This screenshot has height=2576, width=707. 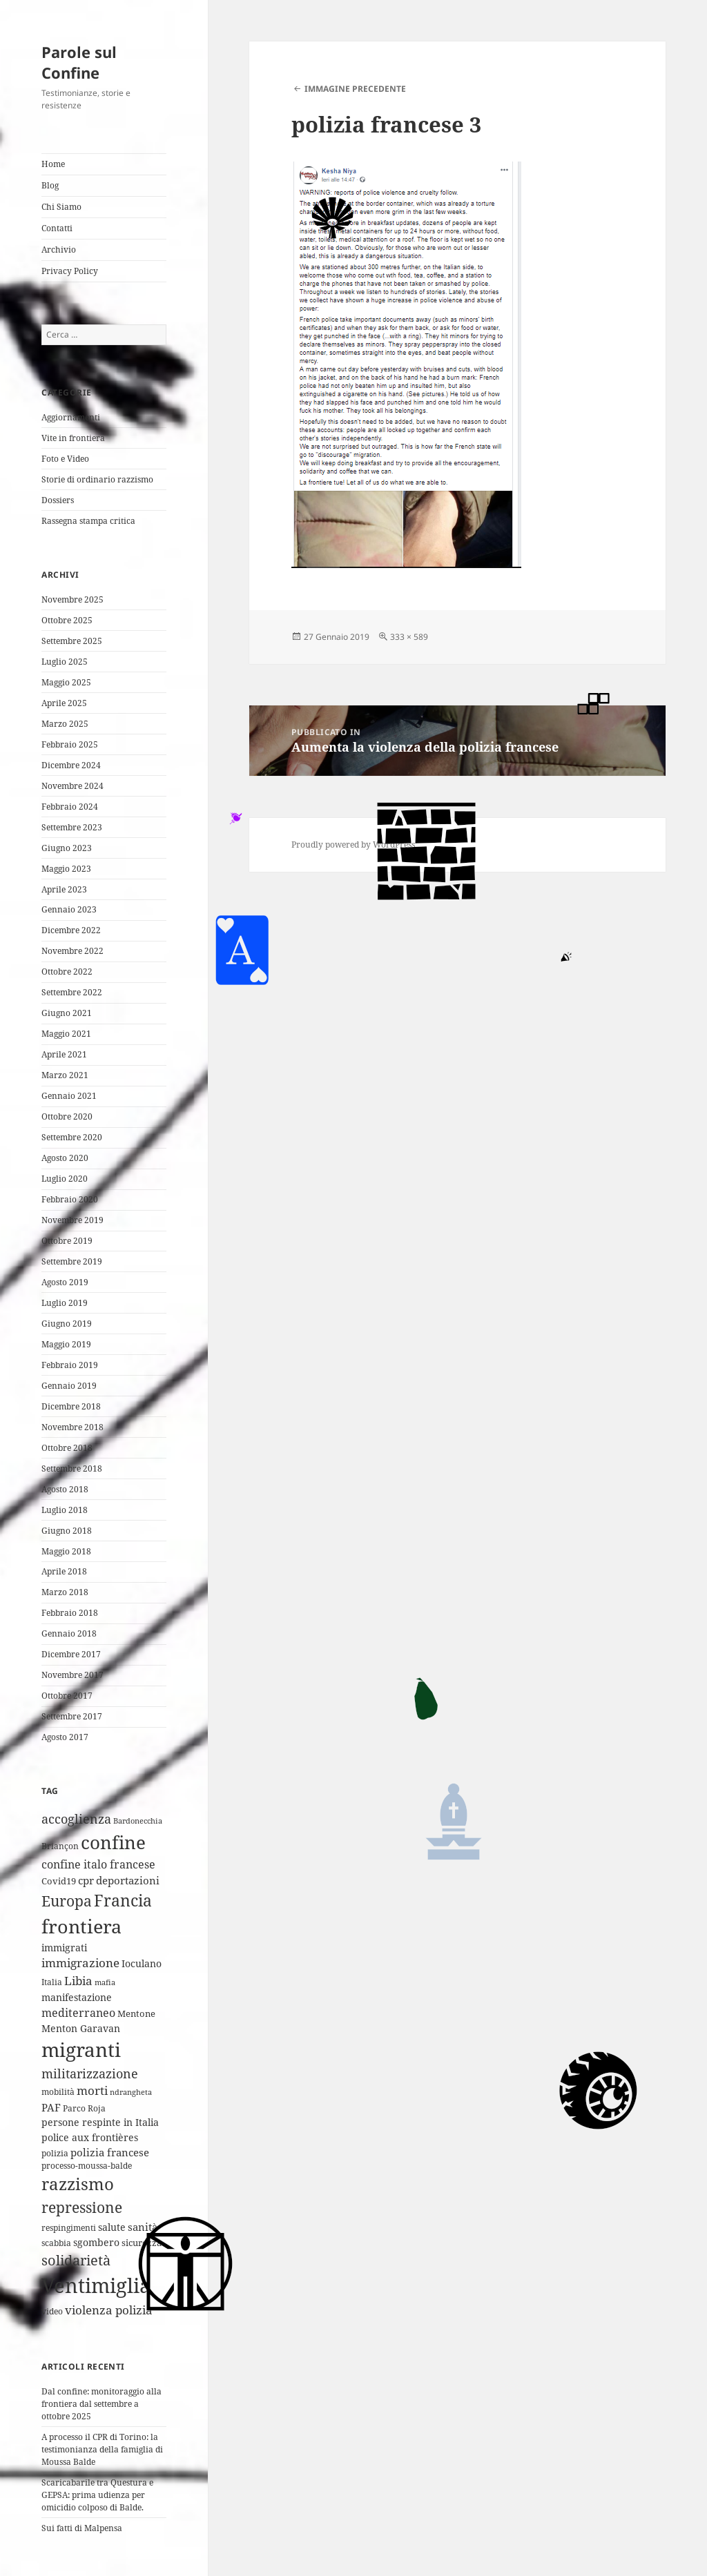 I want to click on play a card game or solitaire, so click(x=242, y=950).